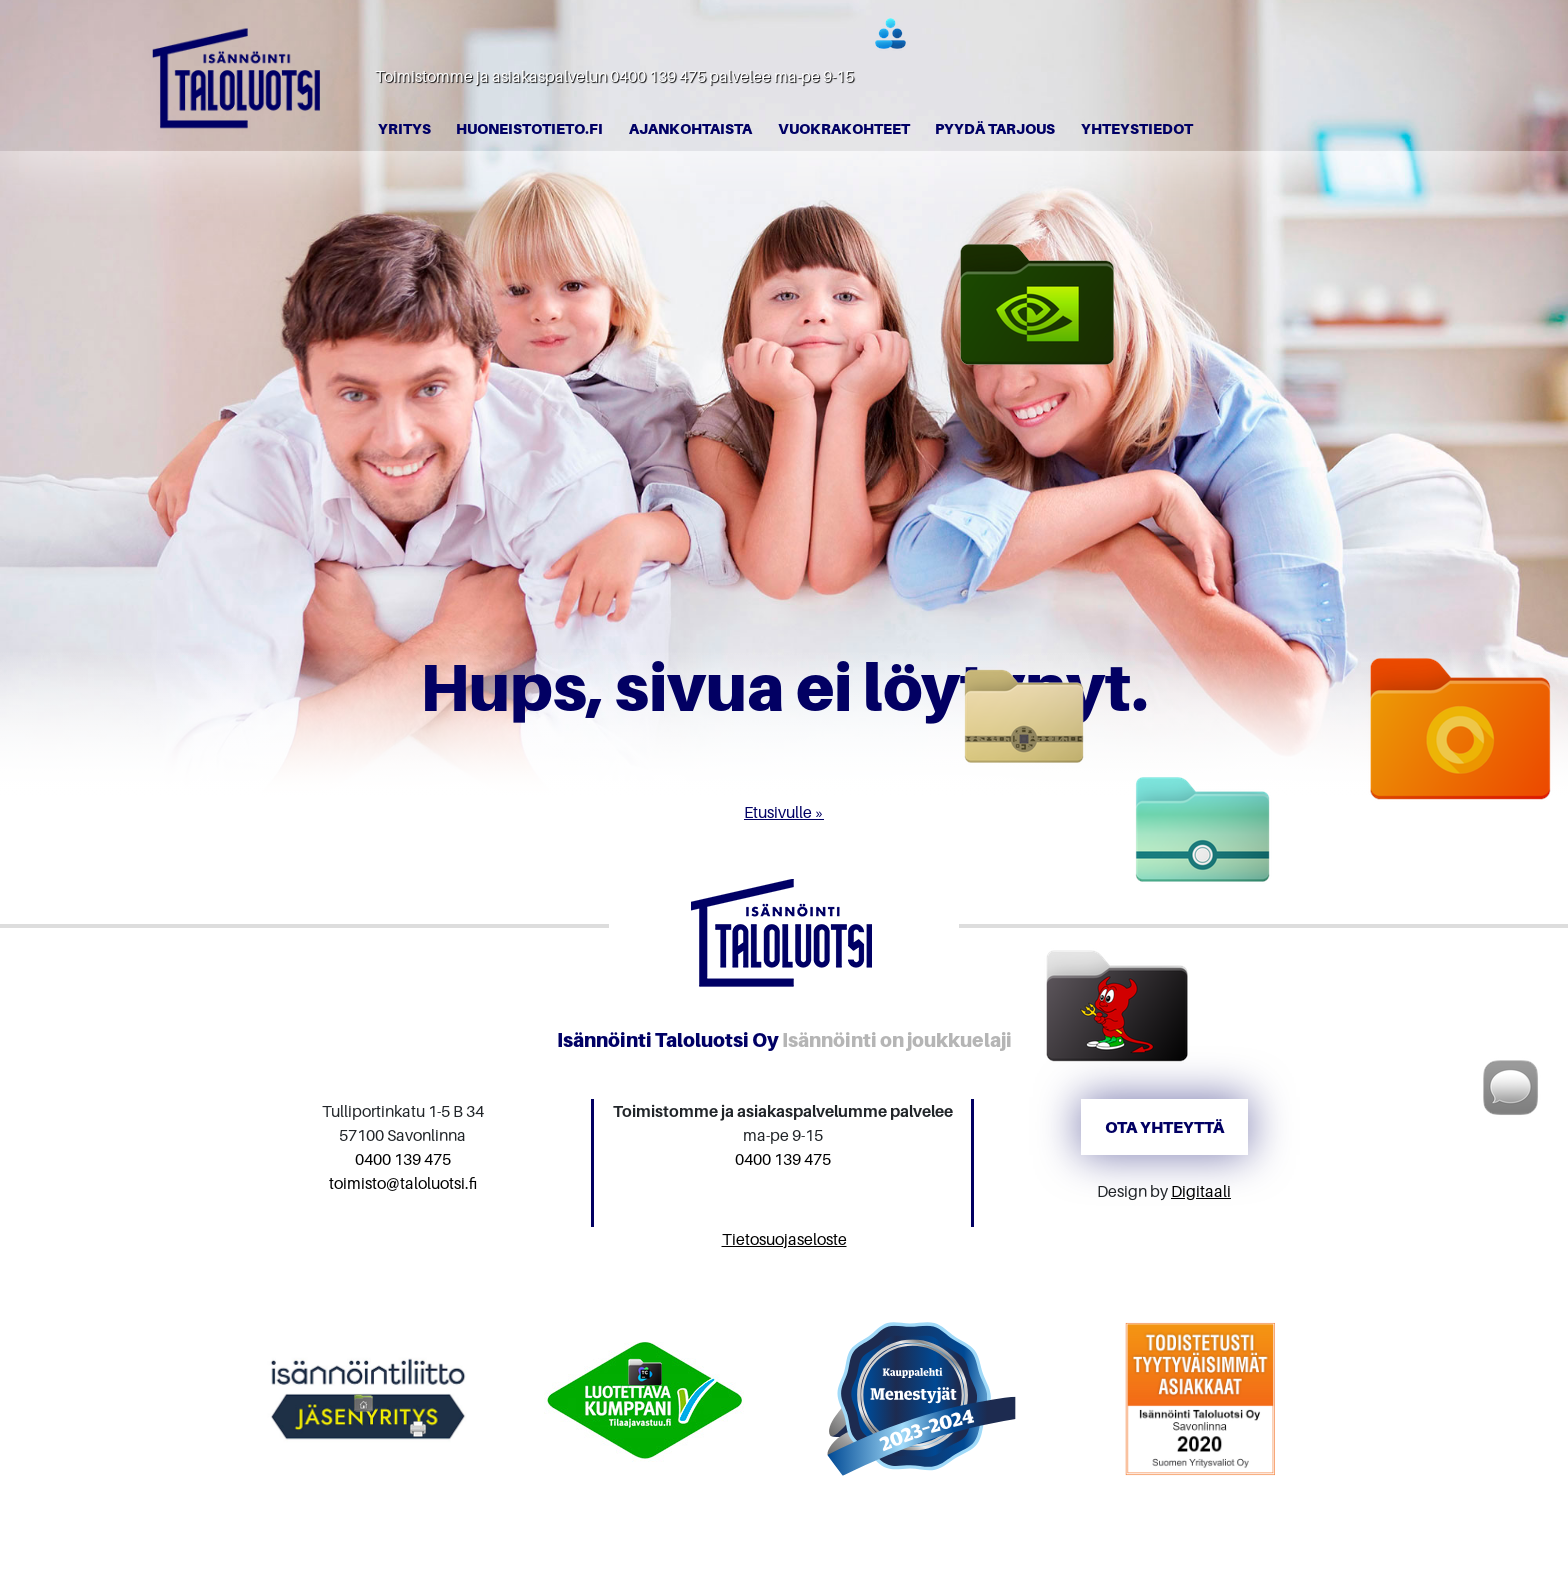  Describe the element at coordinates (1202, 833) in the screenshot. I see `open folder containing pokémon game files` at that location.